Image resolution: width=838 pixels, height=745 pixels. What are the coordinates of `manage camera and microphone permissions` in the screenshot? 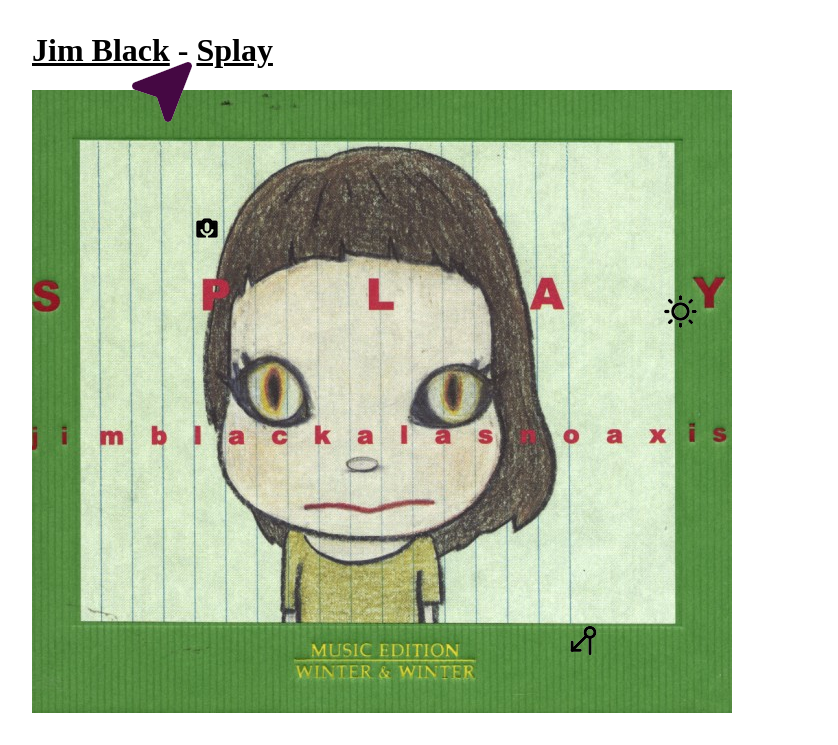 It's located at (207, 228).